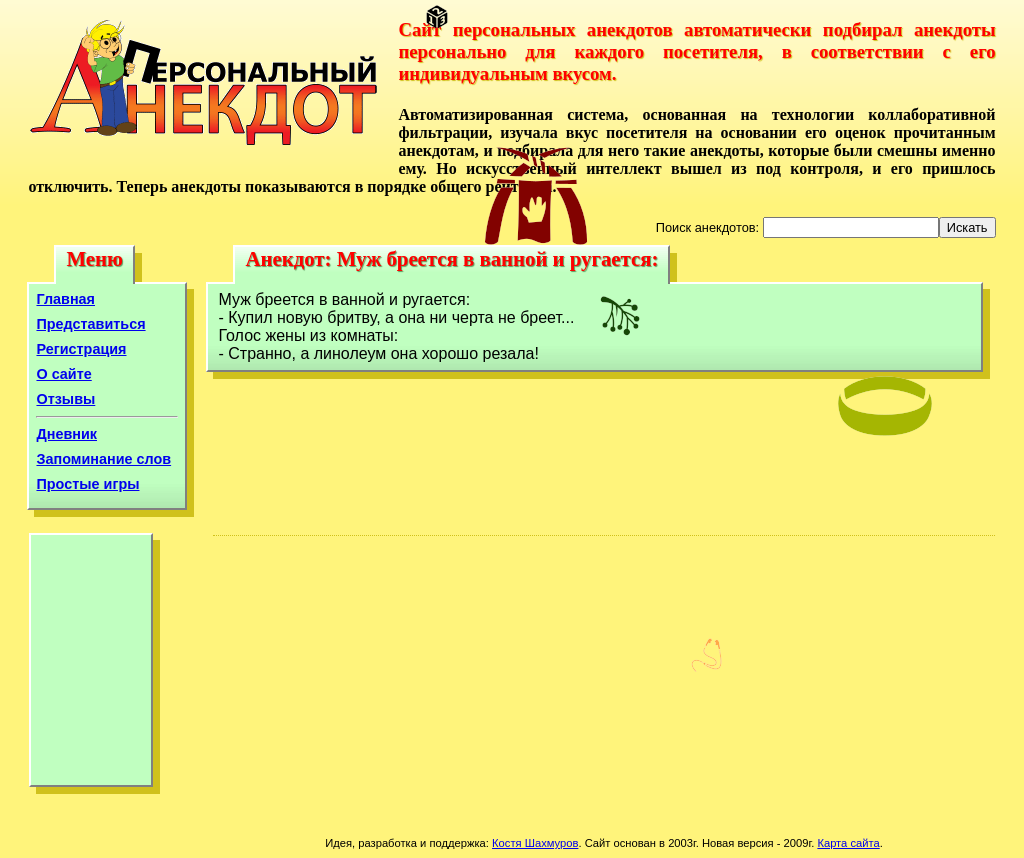 The image size is (1024, 858). Describe the element at coordinates (707, 655) in the screenshot. I see `connect to wireless earbuds` at that location.